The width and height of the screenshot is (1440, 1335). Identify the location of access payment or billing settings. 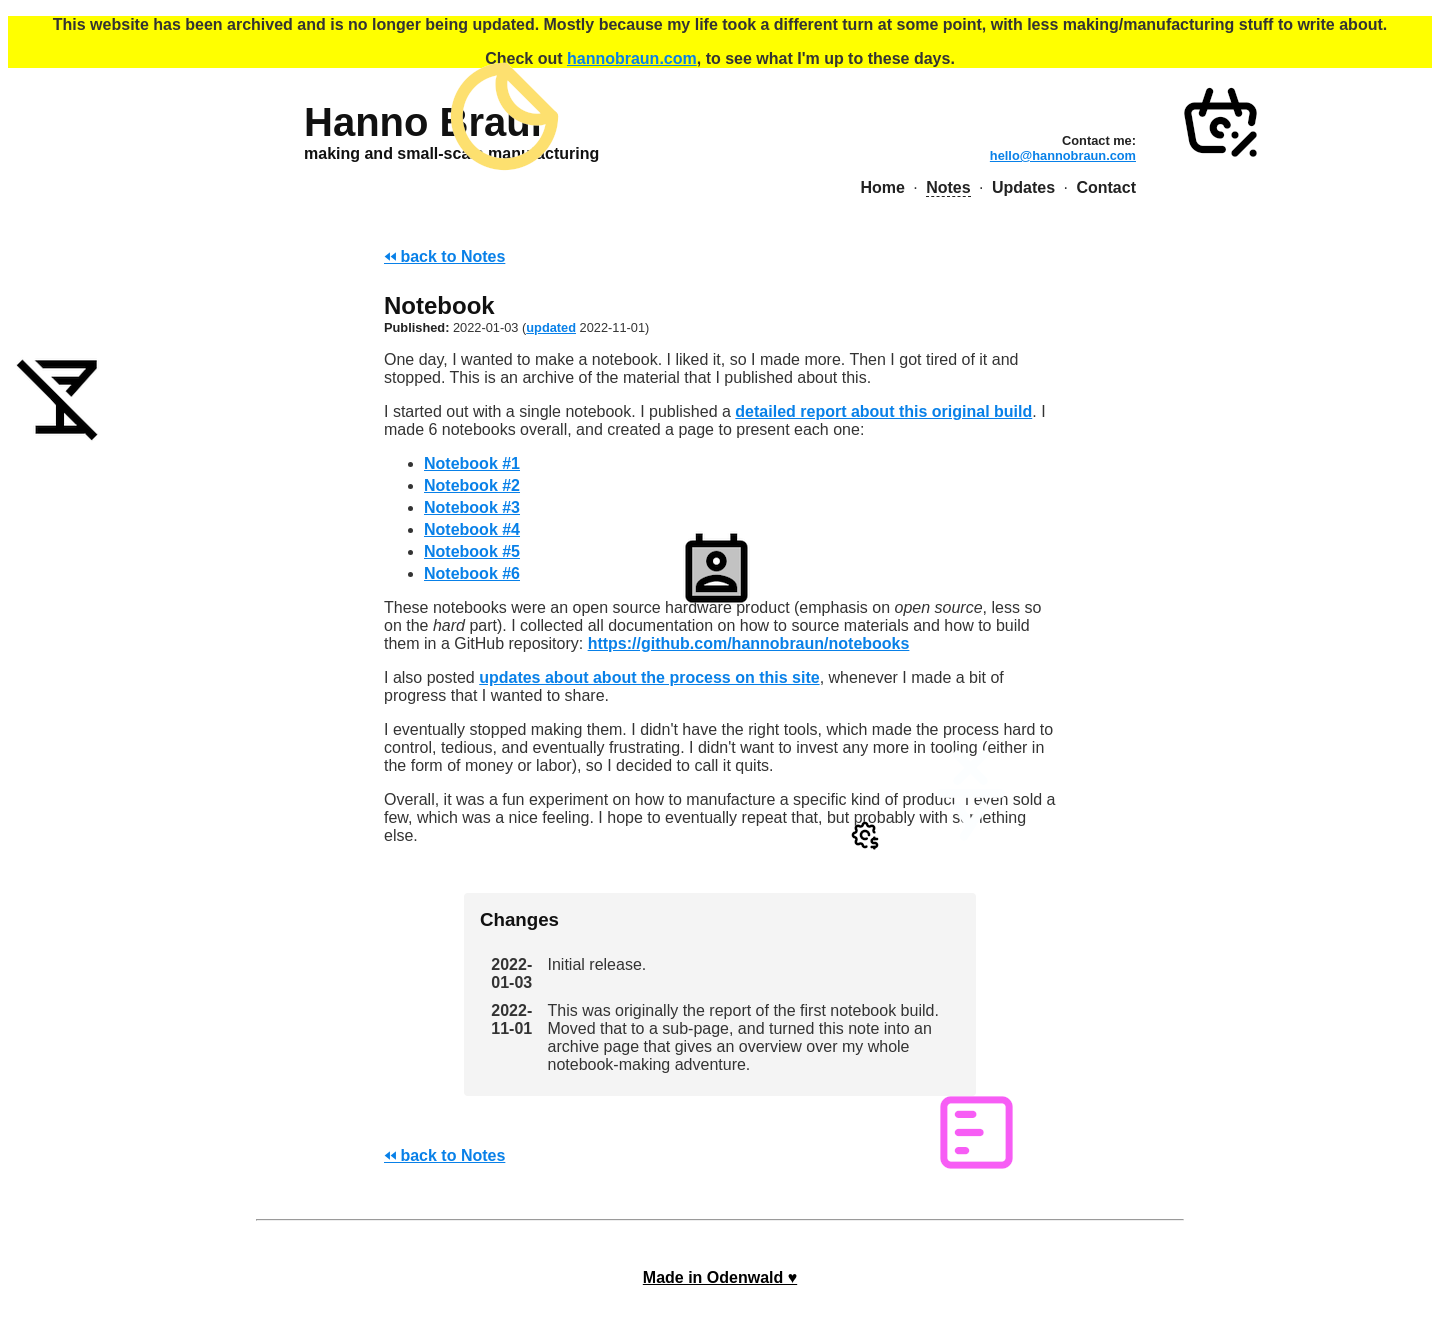
(865, 835).